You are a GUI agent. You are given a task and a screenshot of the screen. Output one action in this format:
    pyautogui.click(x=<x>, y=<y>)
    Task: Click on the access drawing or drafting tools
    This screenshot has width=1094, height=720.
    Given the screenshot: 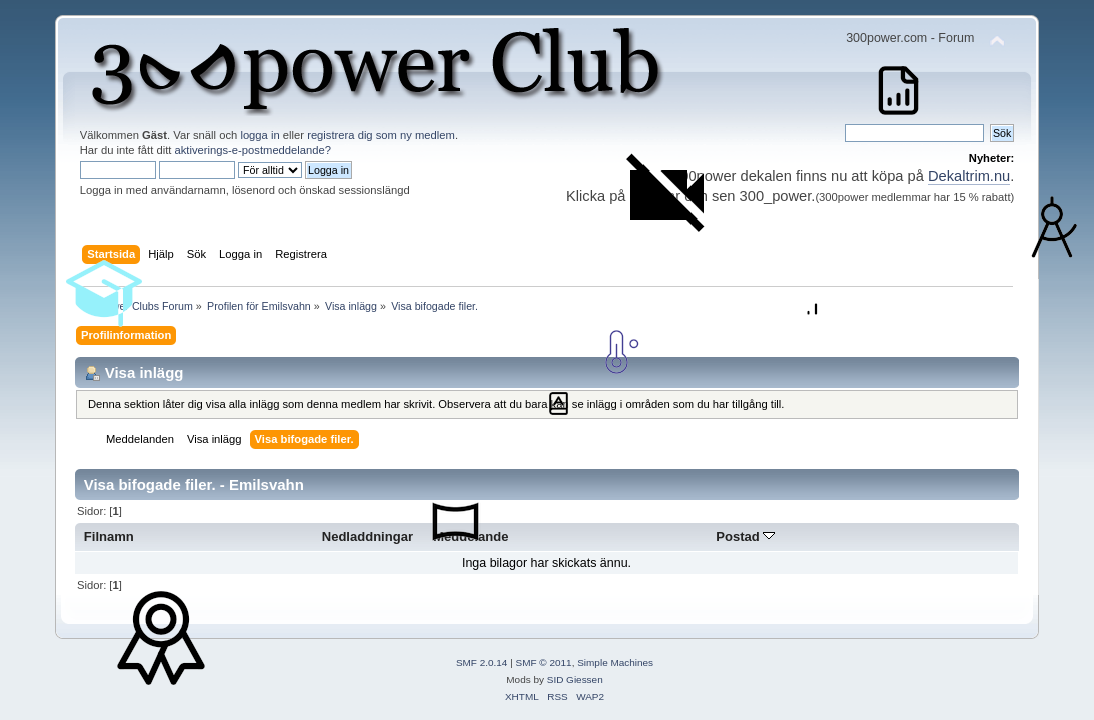 What is the action you would take?
    pyautogui.click(x=1052, y=228)
    